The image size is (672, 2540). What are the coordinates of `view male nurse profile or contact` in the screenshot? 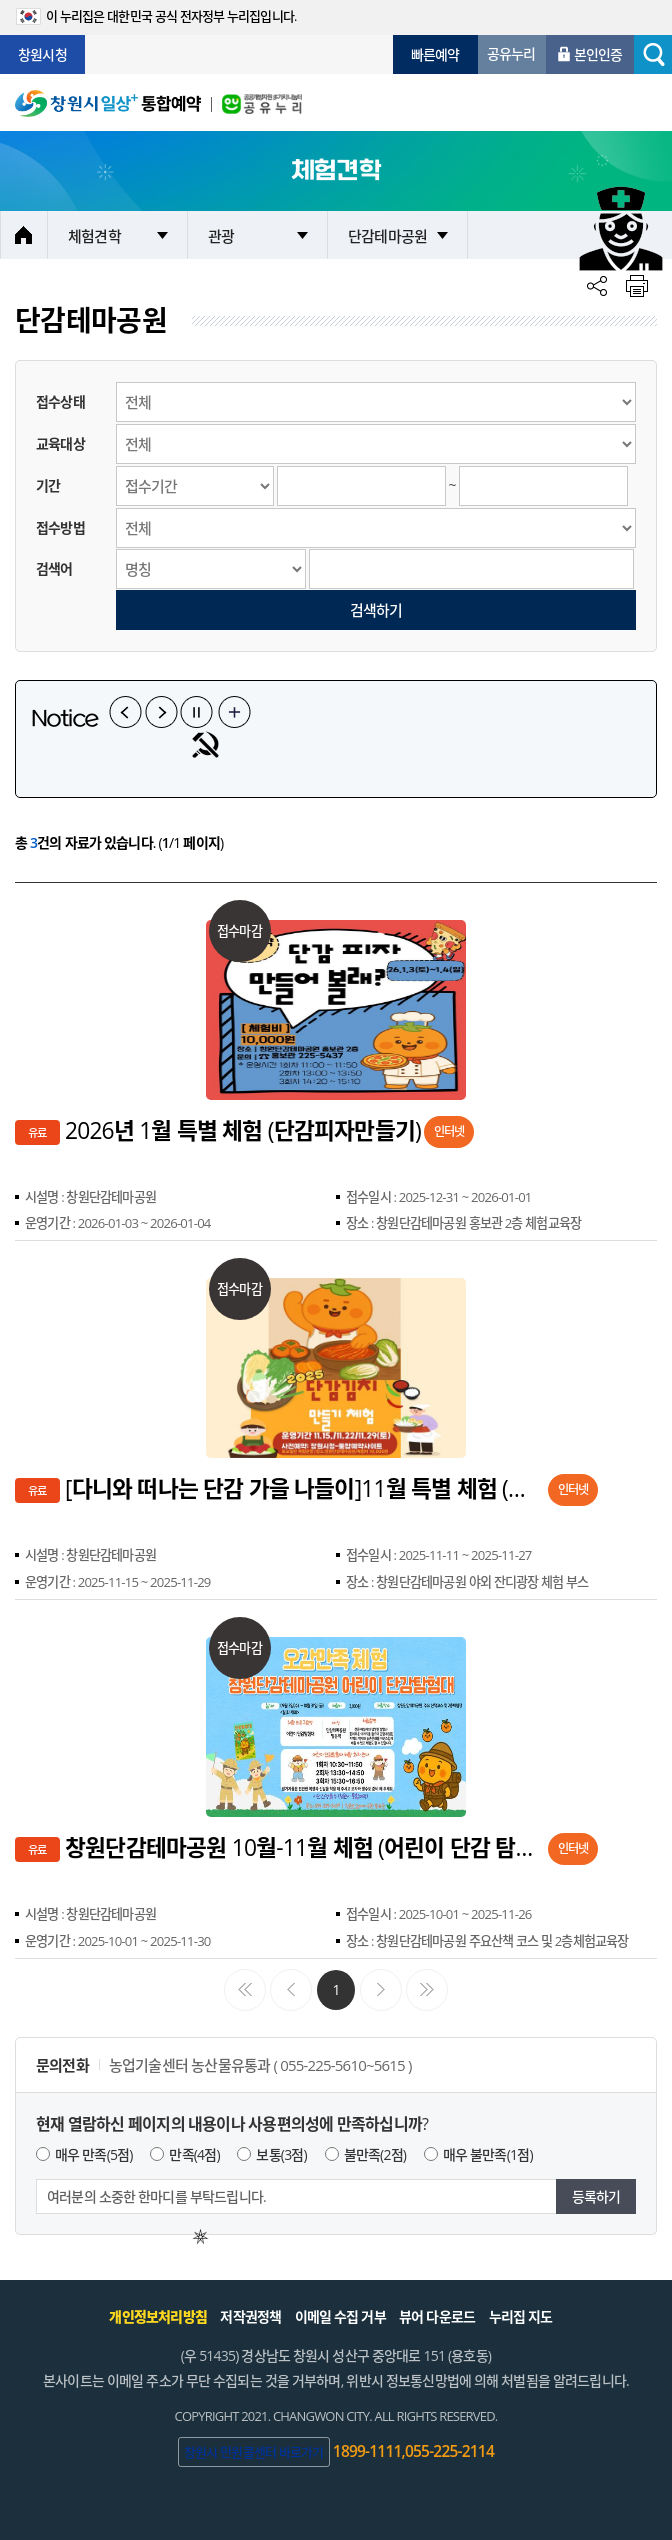 It's located at (621, 229).